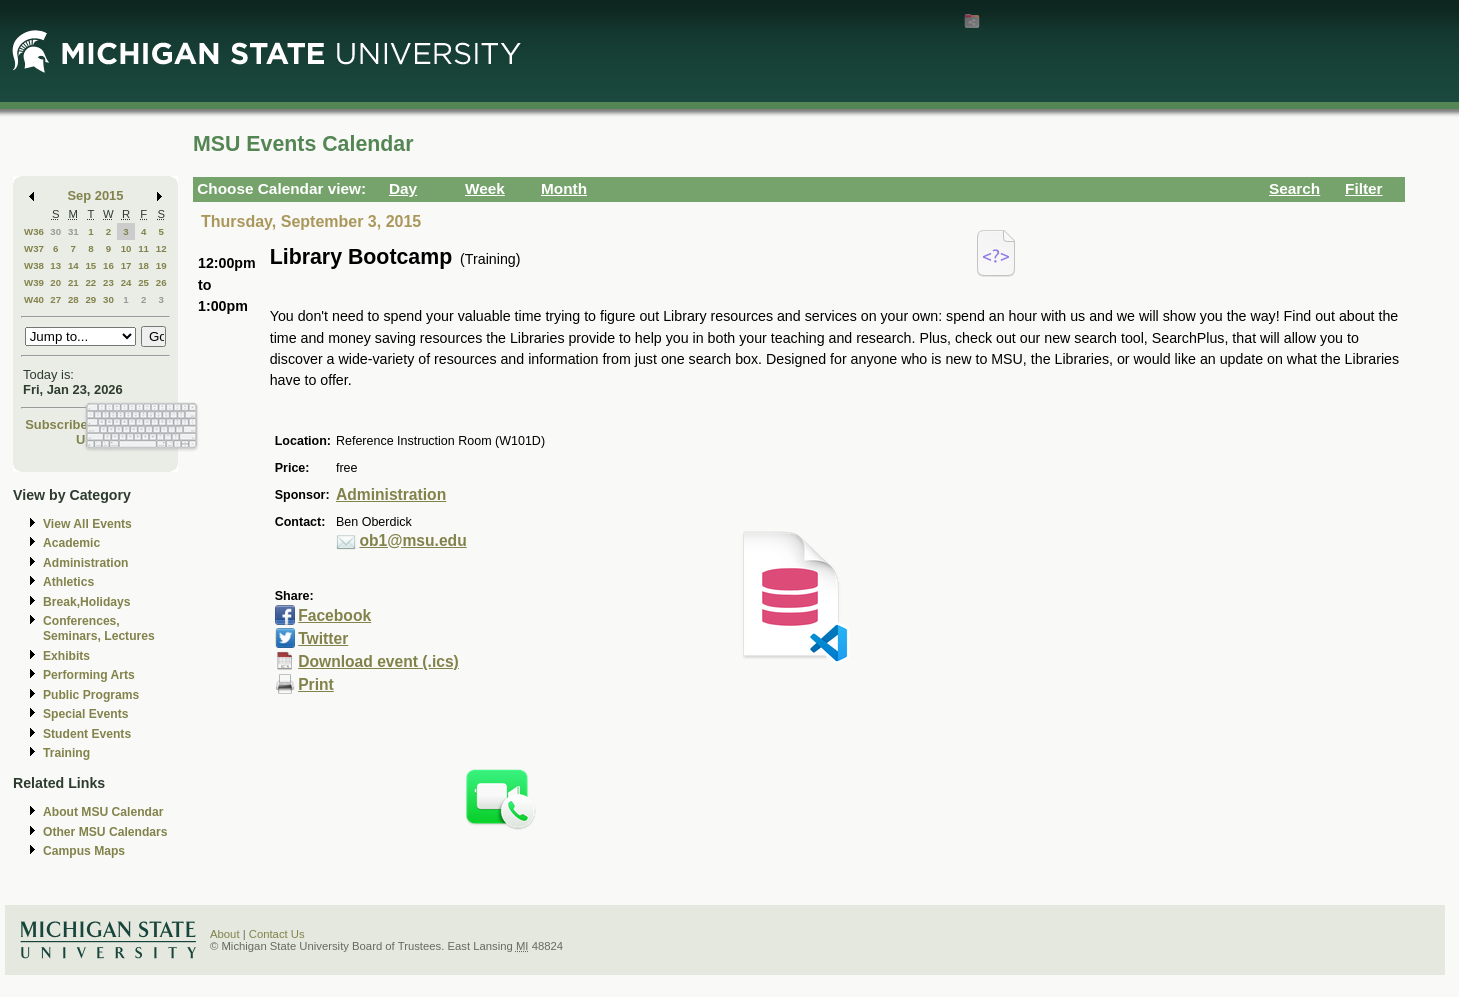 Image resolution: width=1459 pixels, height=997 pixels. What do you see at coordinates (972, 21) in the screenshot?
I see `open your public shared folder` at bounding box center [972, 21].